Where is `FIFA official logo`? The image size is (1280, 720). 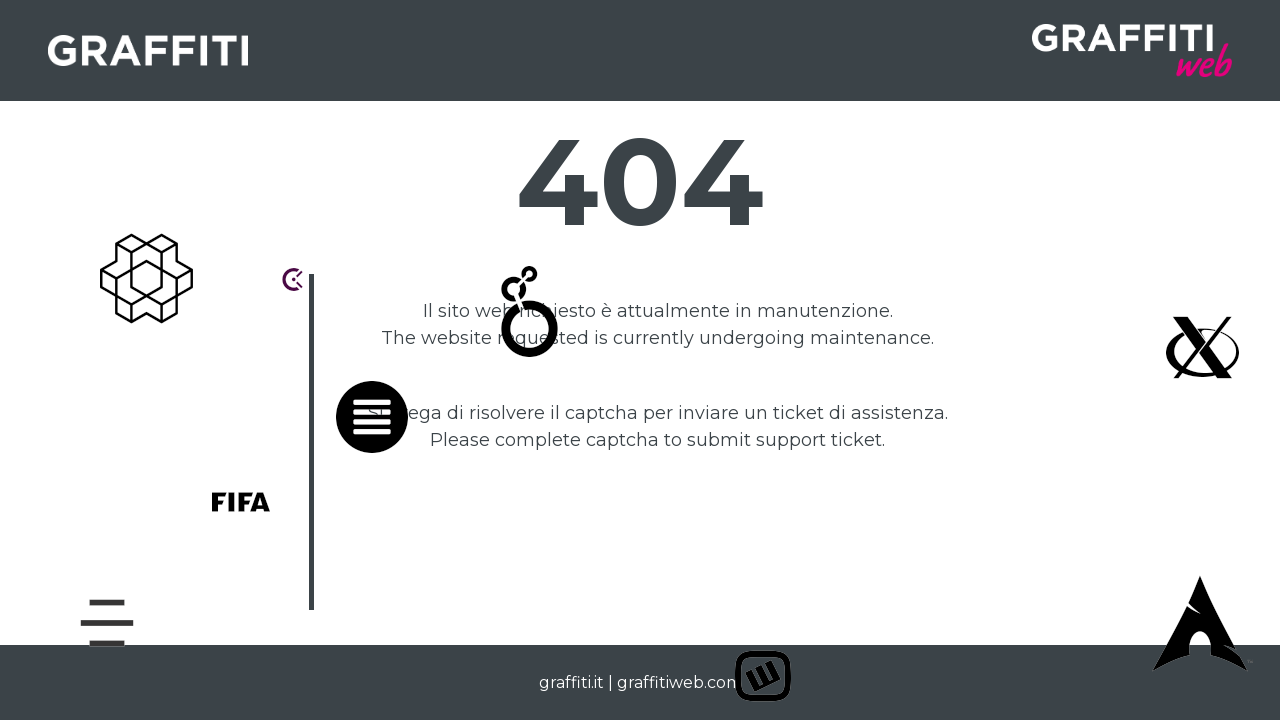
FIFA official logo is located at coordinates (241, 502).